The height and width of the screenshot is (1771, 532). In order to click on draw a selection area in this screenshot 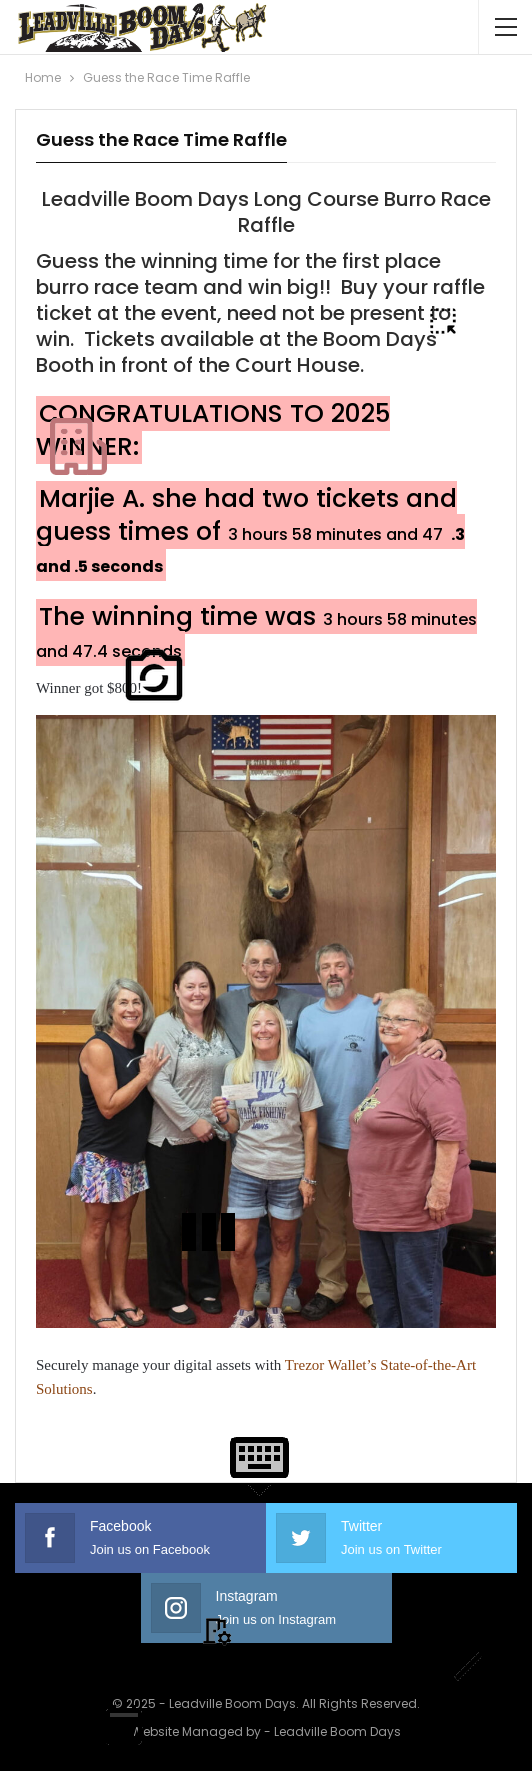, I will do `click(443, 321)`.